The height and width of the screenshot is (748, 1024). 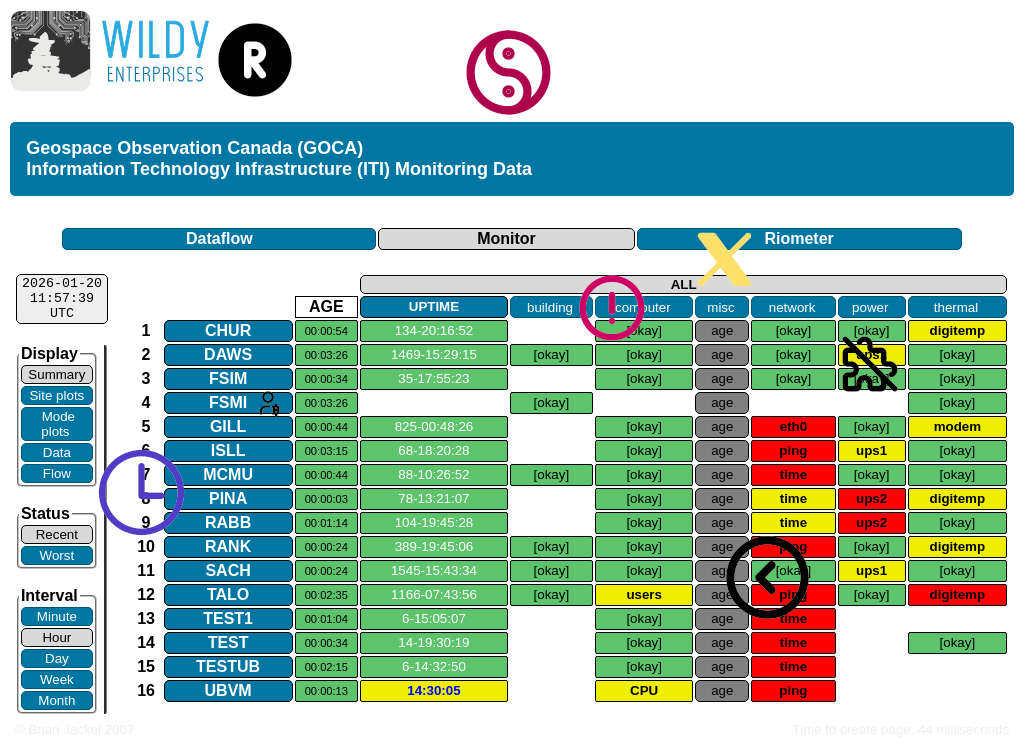 I want to click on view user's bitcoin wallet or balance, so click(x=268, y=403).